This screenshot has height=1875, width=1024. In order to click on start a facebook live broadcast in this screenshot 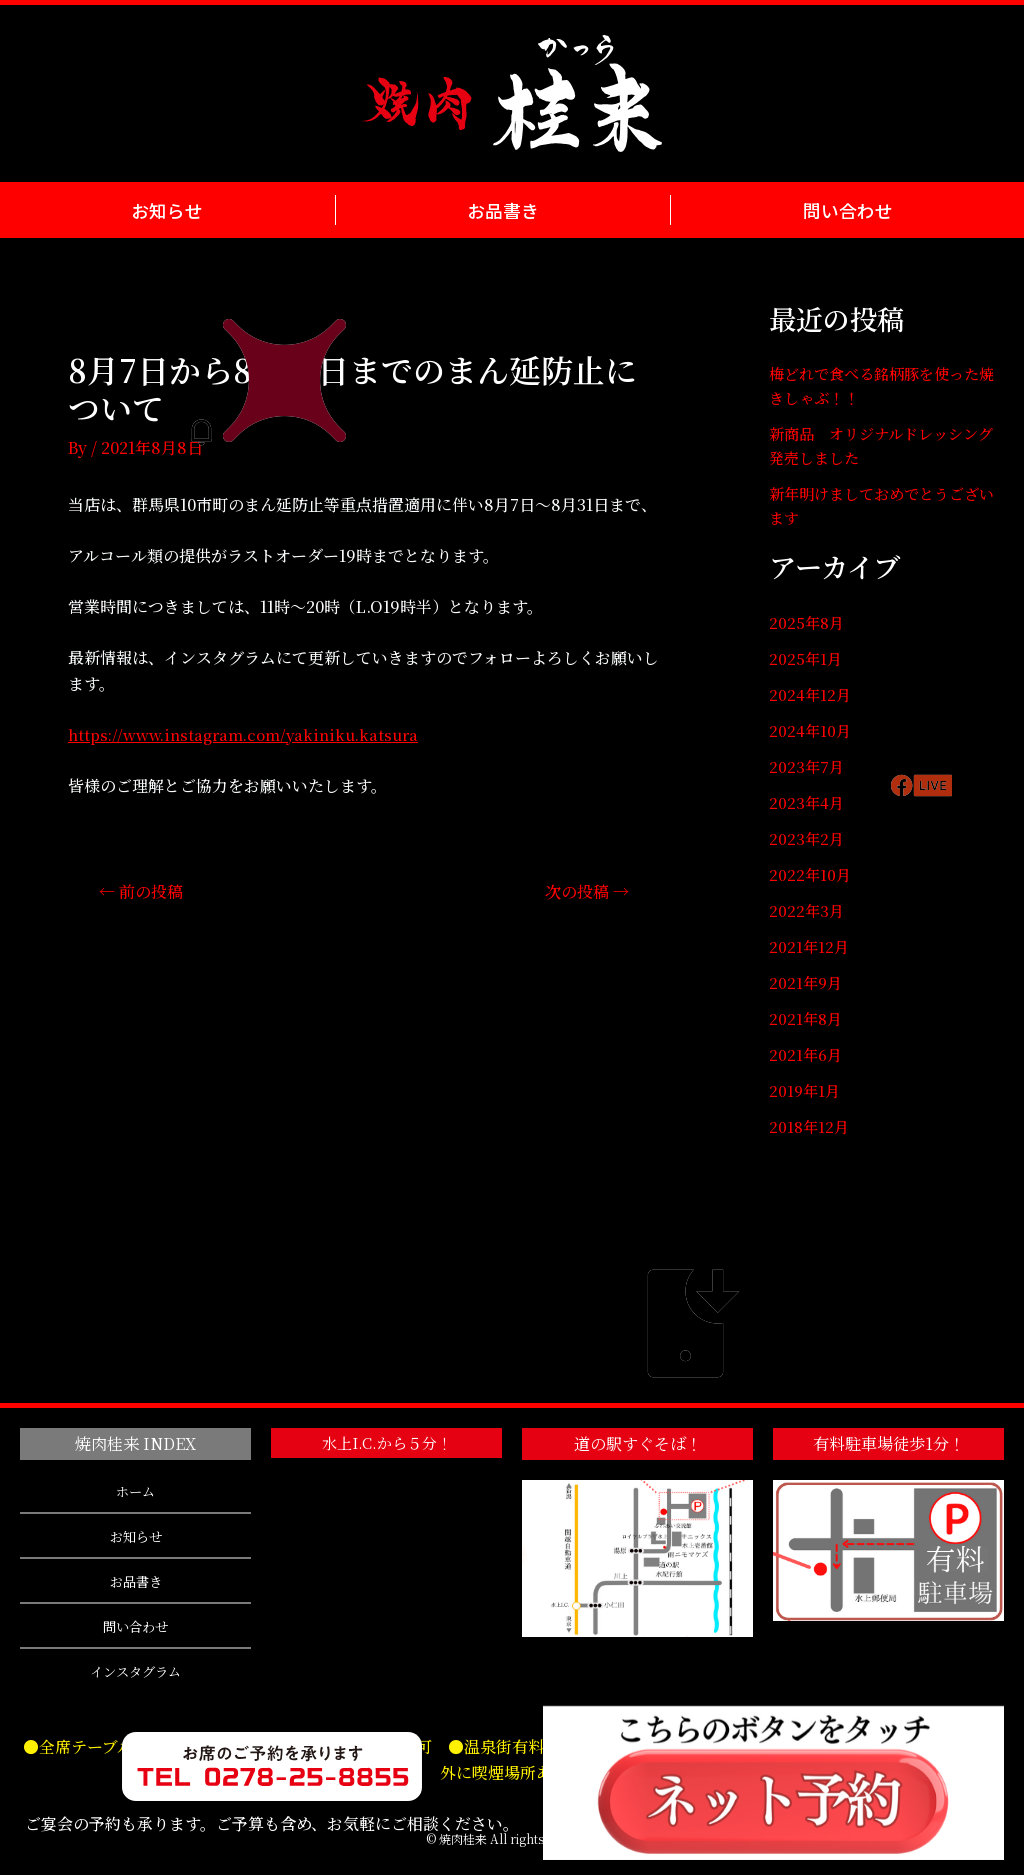, I will do `click(921, 785)`.